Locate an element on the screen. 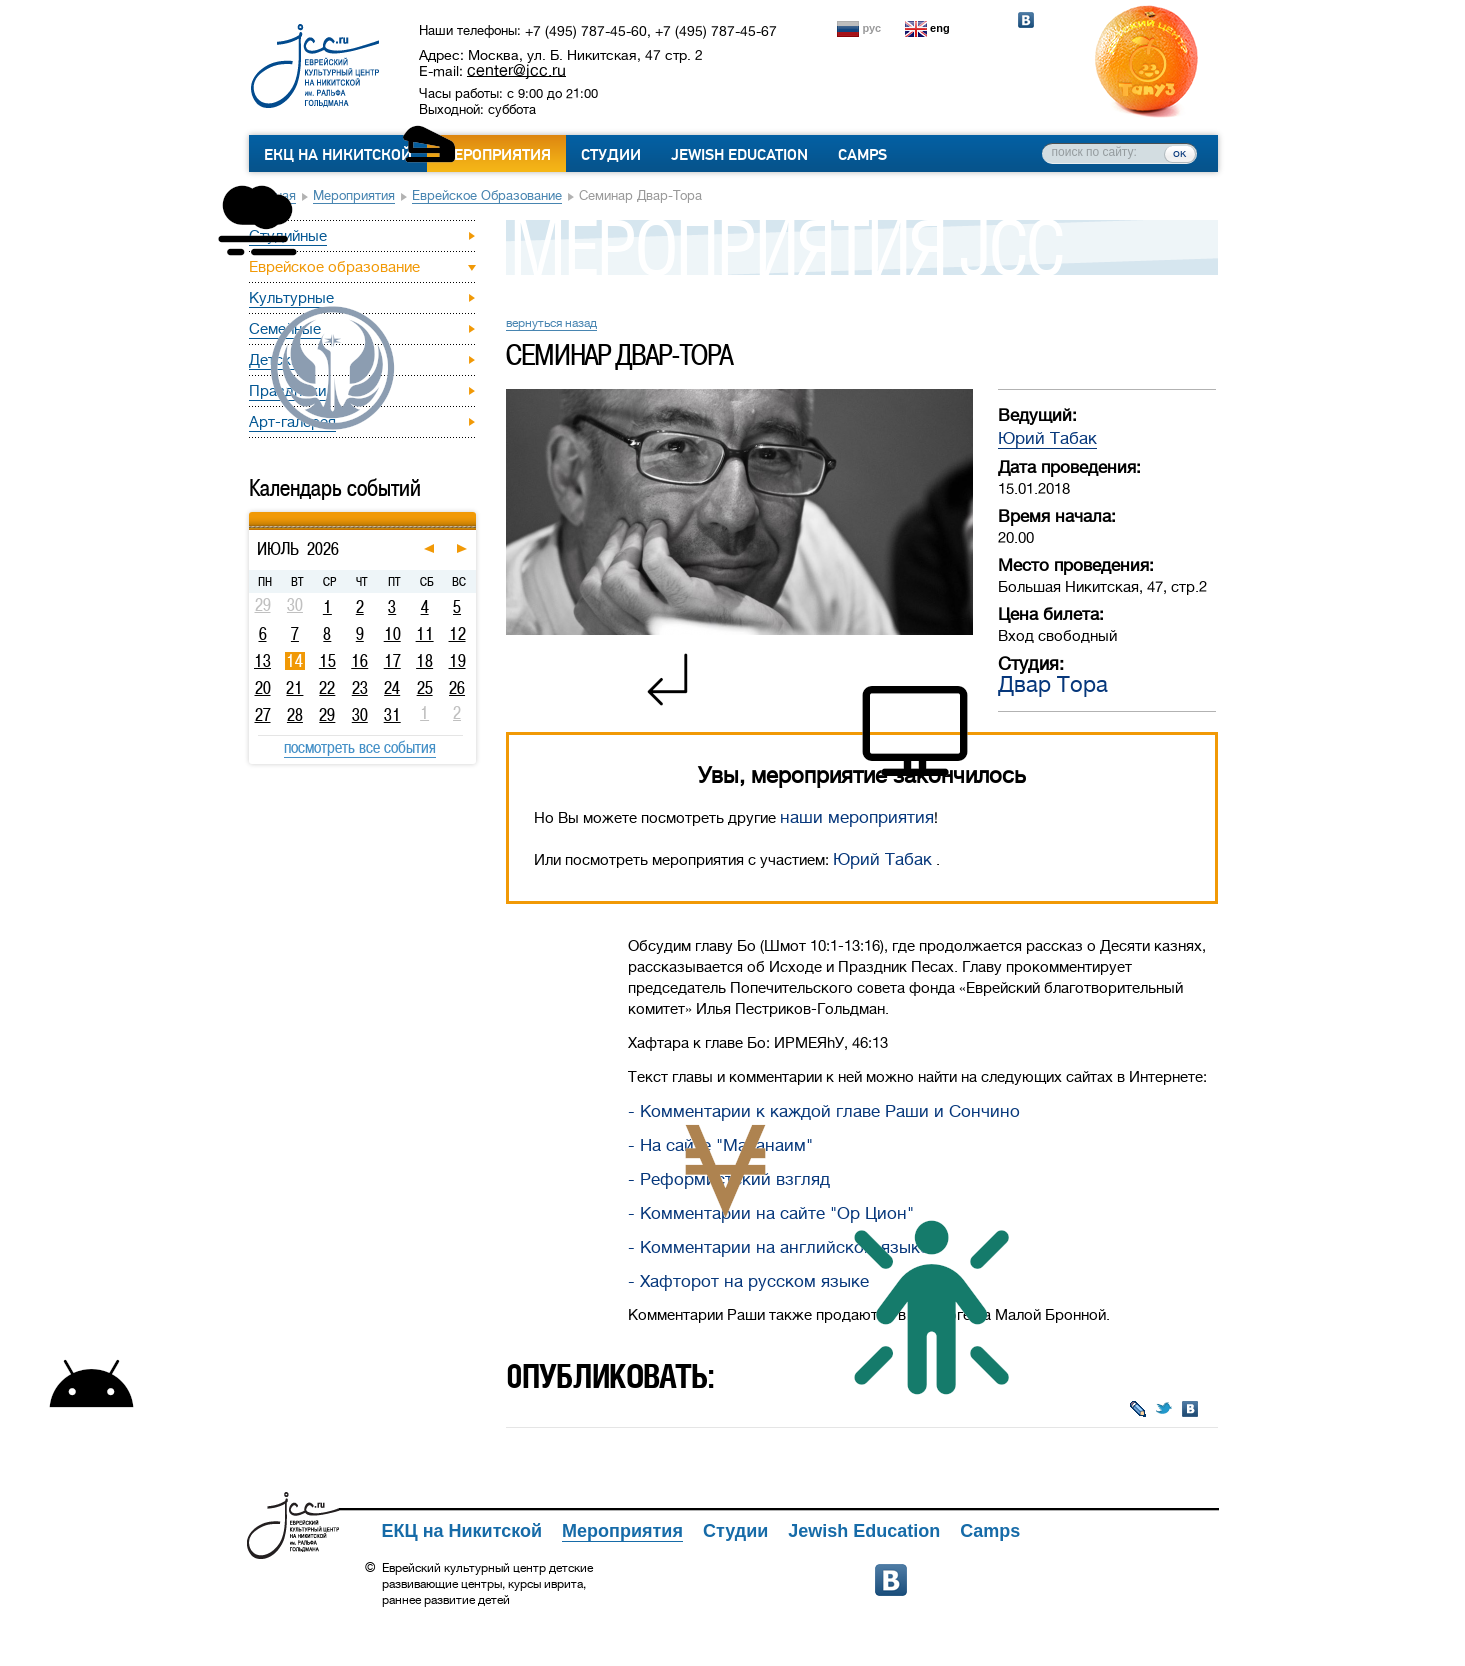  viacoin cryptocurrency logo is located at coordinates (725, 1171).